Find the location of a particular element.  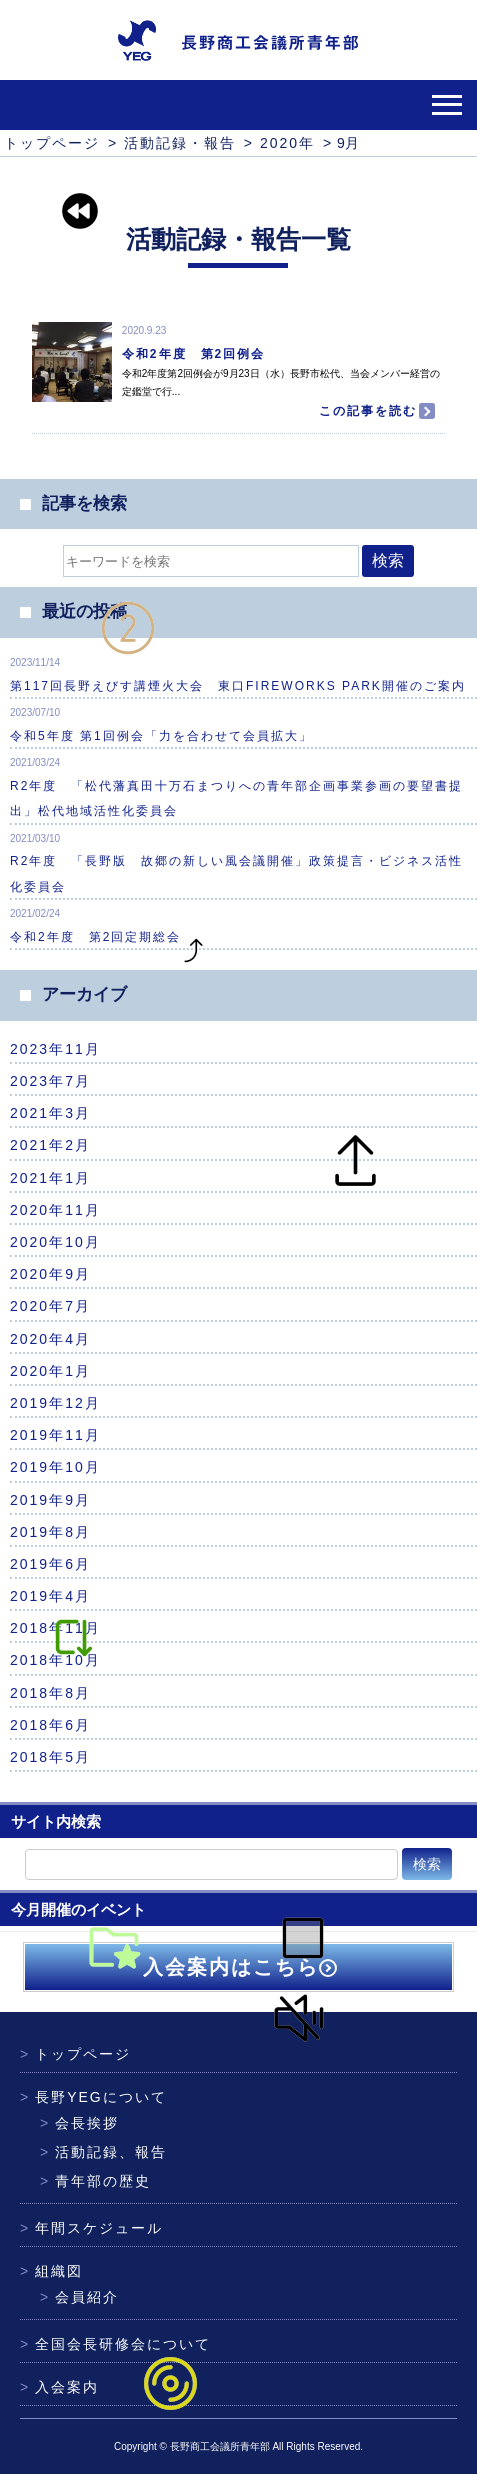

play or browse music library is located at coordinates (170, 2383).